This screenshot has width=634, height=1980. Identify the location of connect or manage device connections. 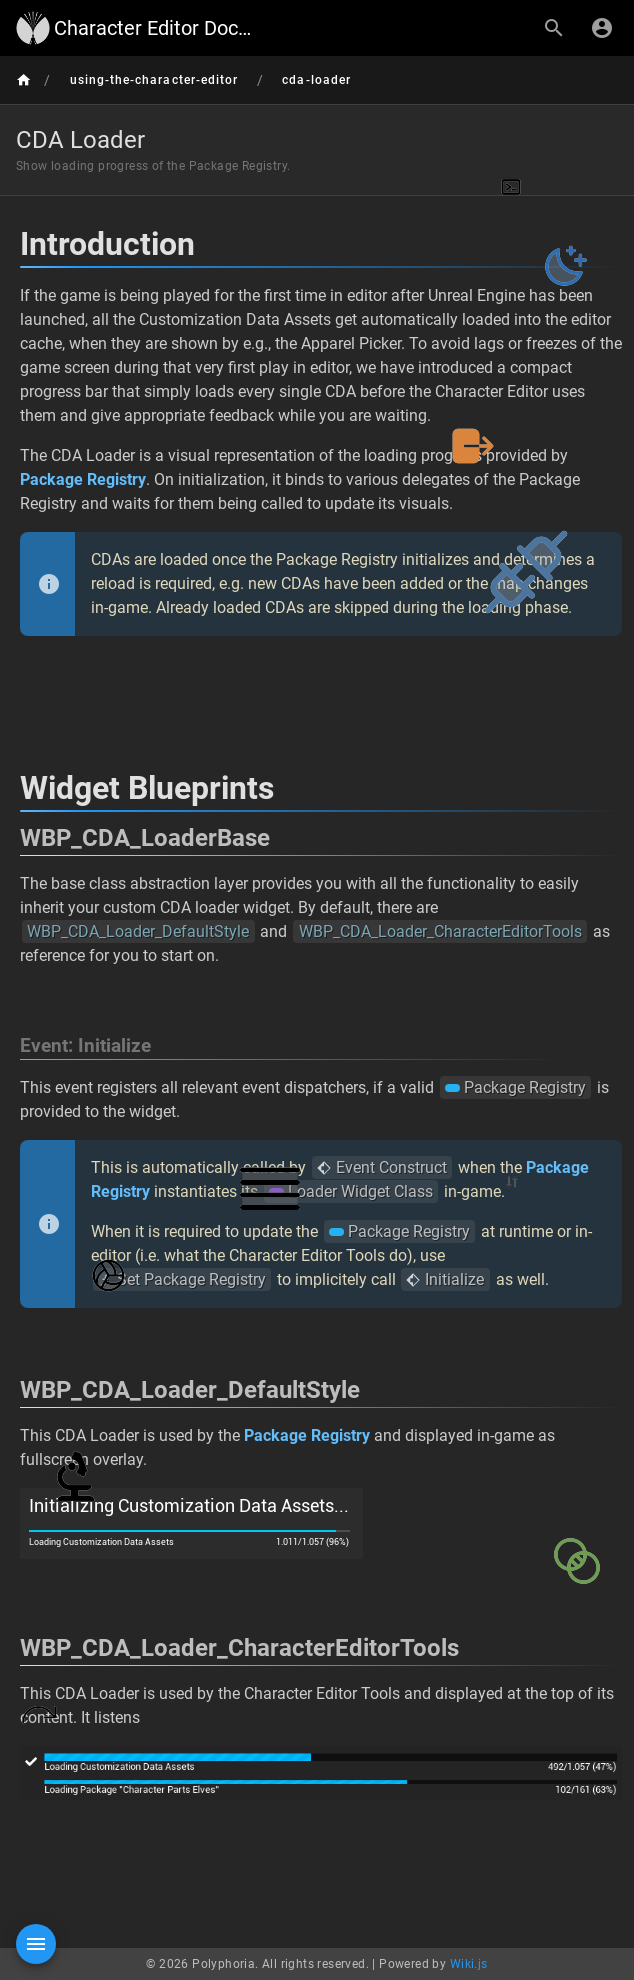
(526, 572).